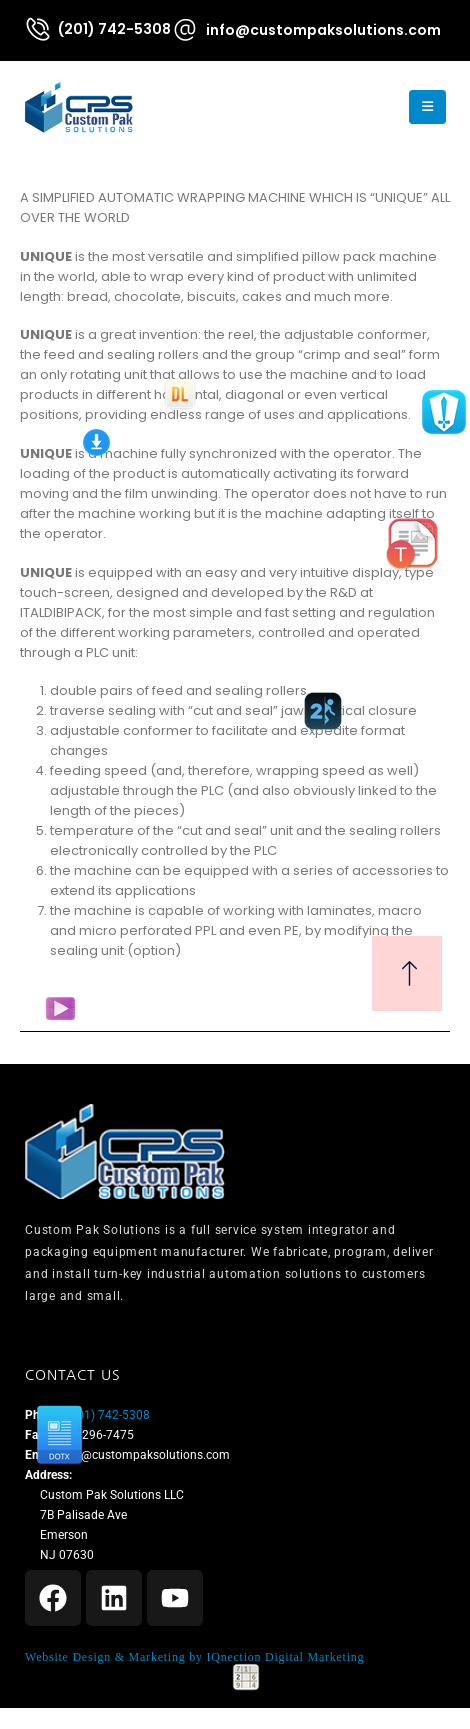 This screenshot has height=1729, width=470. Describe the element at coordinates (96, 442) in the screenshot. I see `indicates a downloaded or downloading file` at that location.